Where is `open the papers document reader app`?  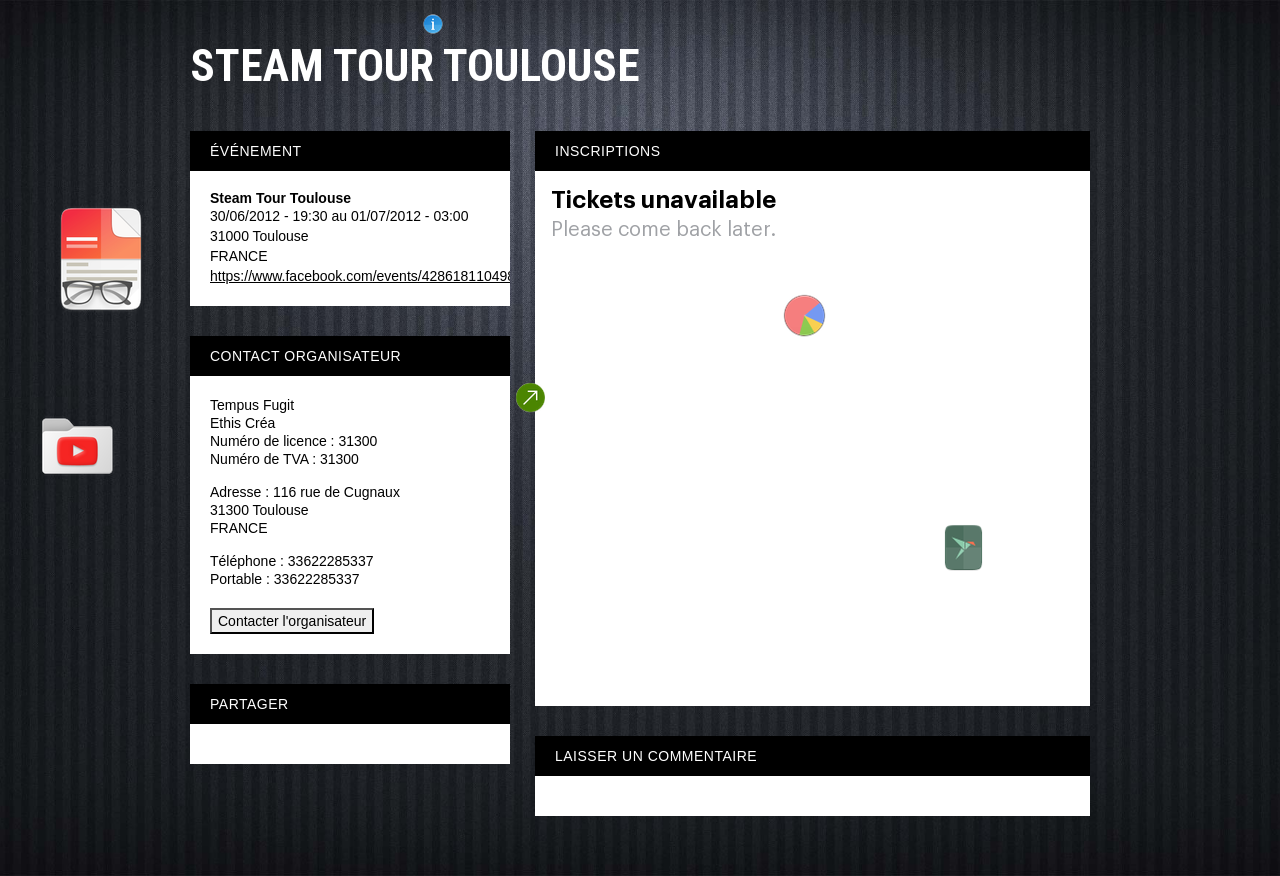 open the papers document reader app is located at coordinates (101, 259).